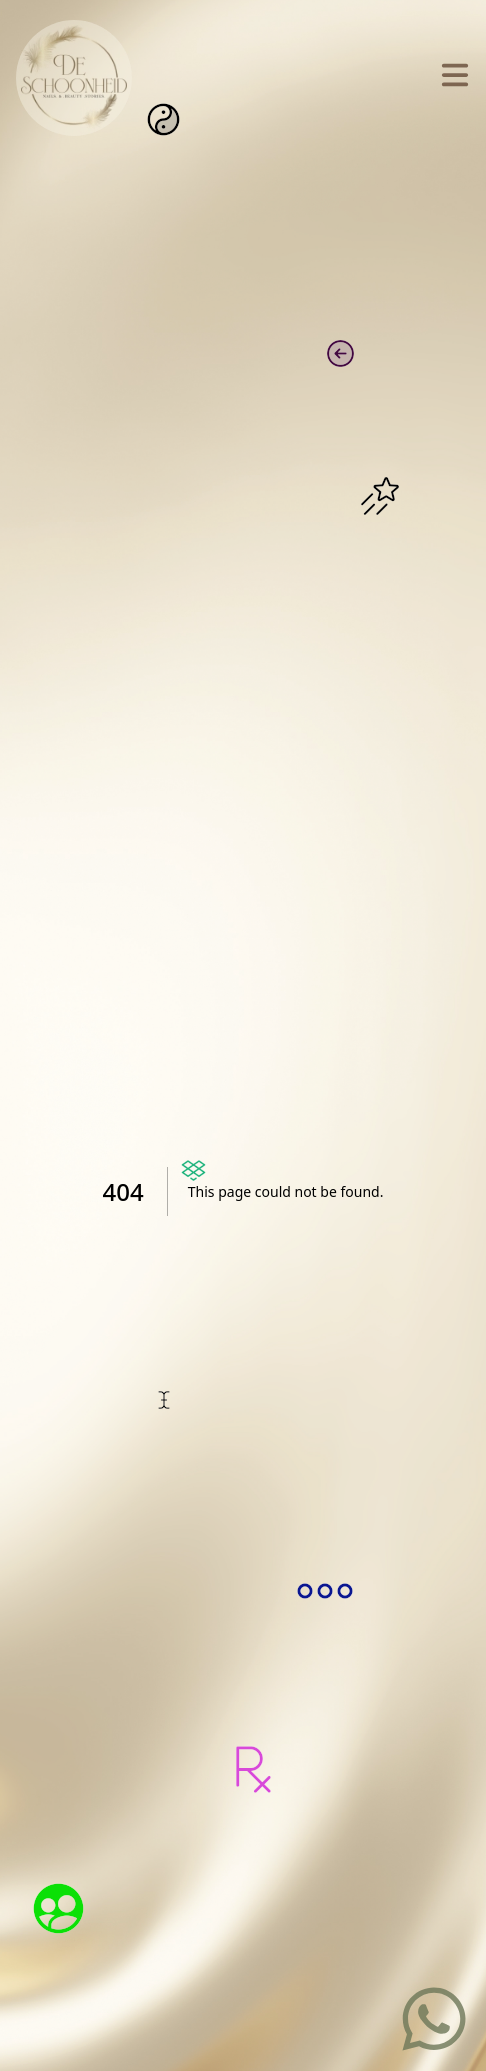  What do you see at coordinates (163, 119) in the screenshot?
I see `toggle balance or harmony mode` at bounding box center [163, 119].